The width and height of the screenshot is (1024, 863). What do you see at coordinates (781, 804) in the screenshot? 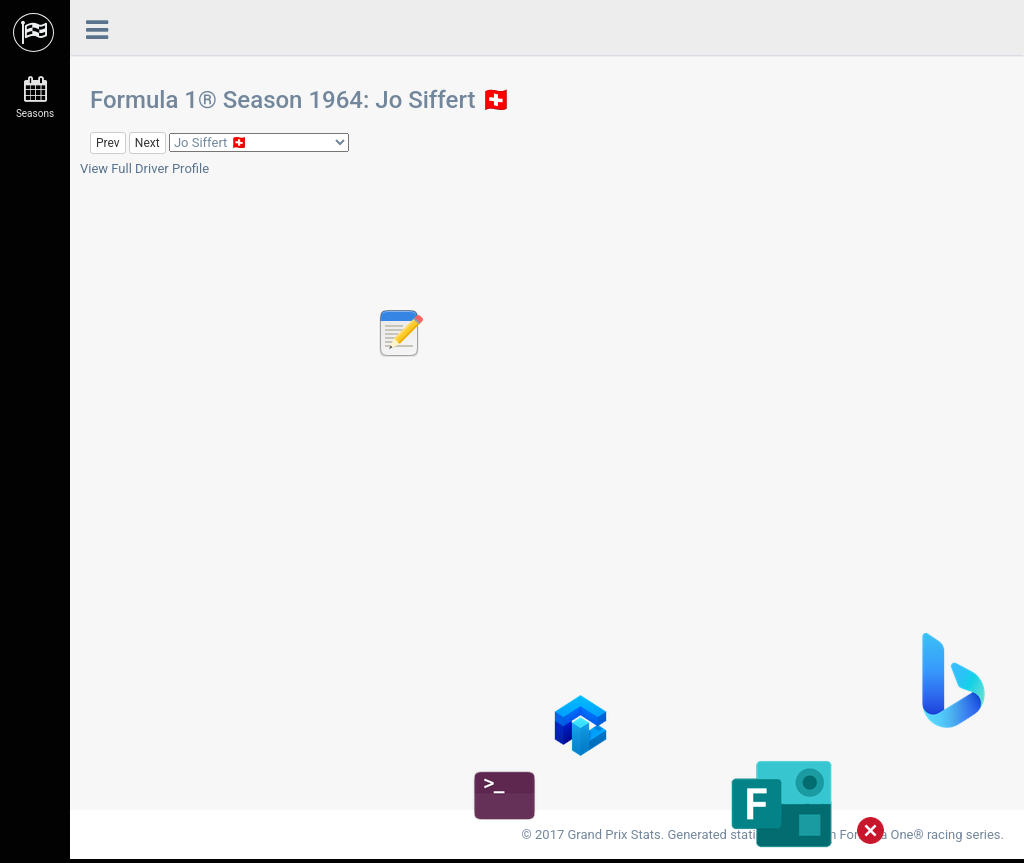
I see `open microsoft forms app` at bounding box center [781, 804].